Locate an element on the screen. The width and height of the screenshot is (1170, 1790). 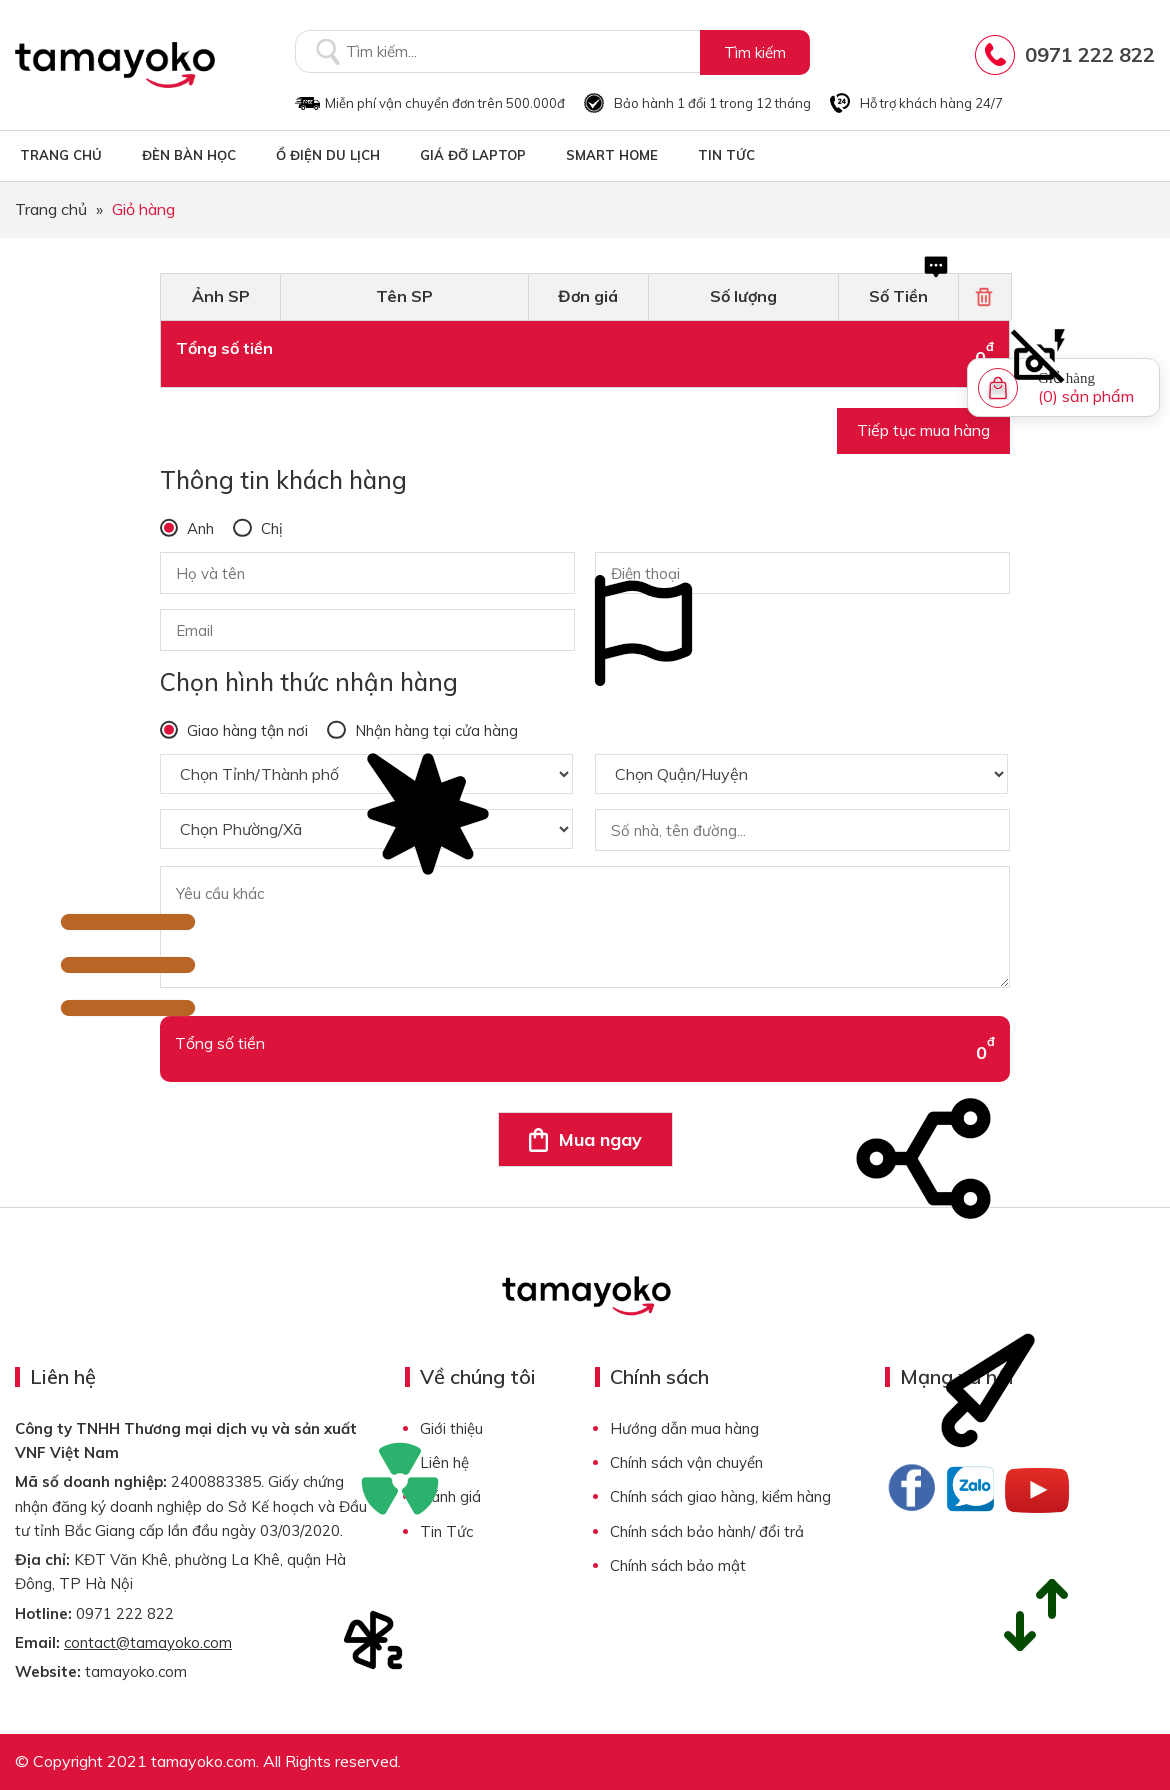
adjust car fan to speed level 2 is located at coordinates (373, 1640).